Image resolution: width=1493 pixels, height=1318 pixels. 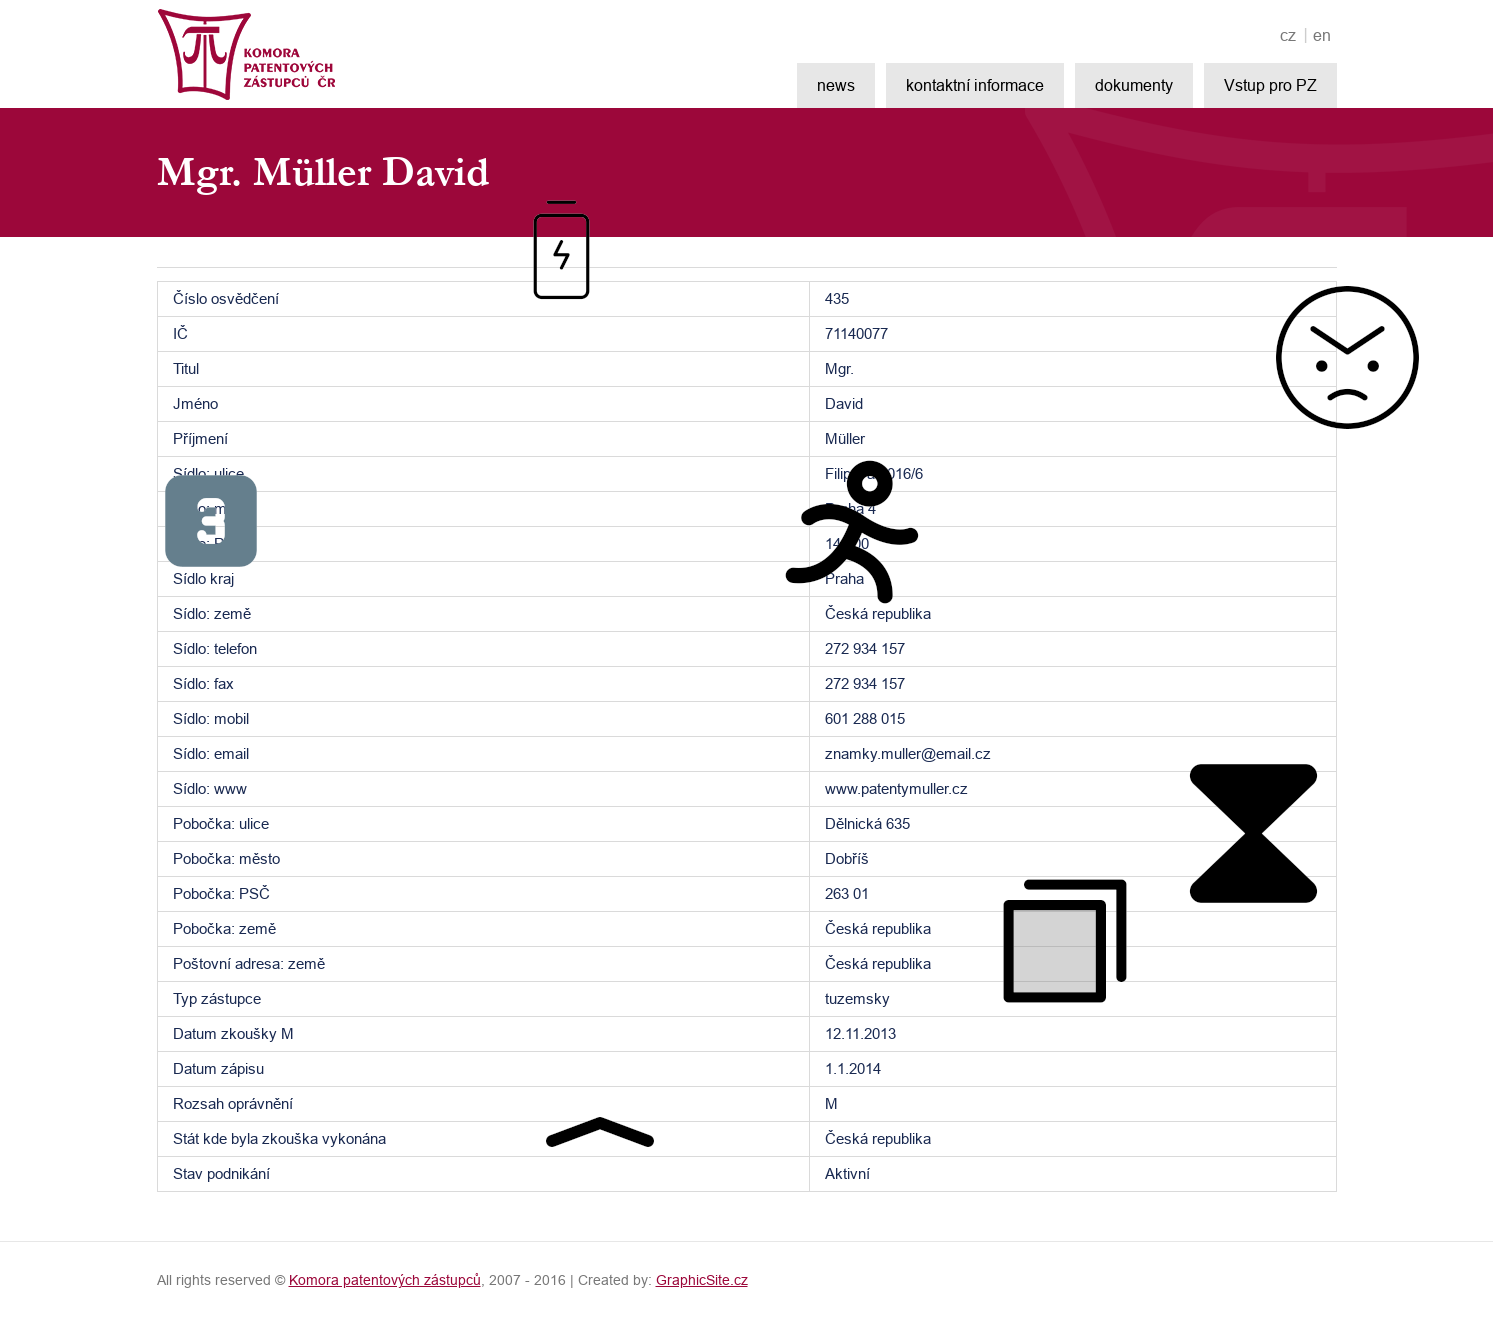 I want to click on indicates loading or processing in progress, so click(x=1253, y=833).